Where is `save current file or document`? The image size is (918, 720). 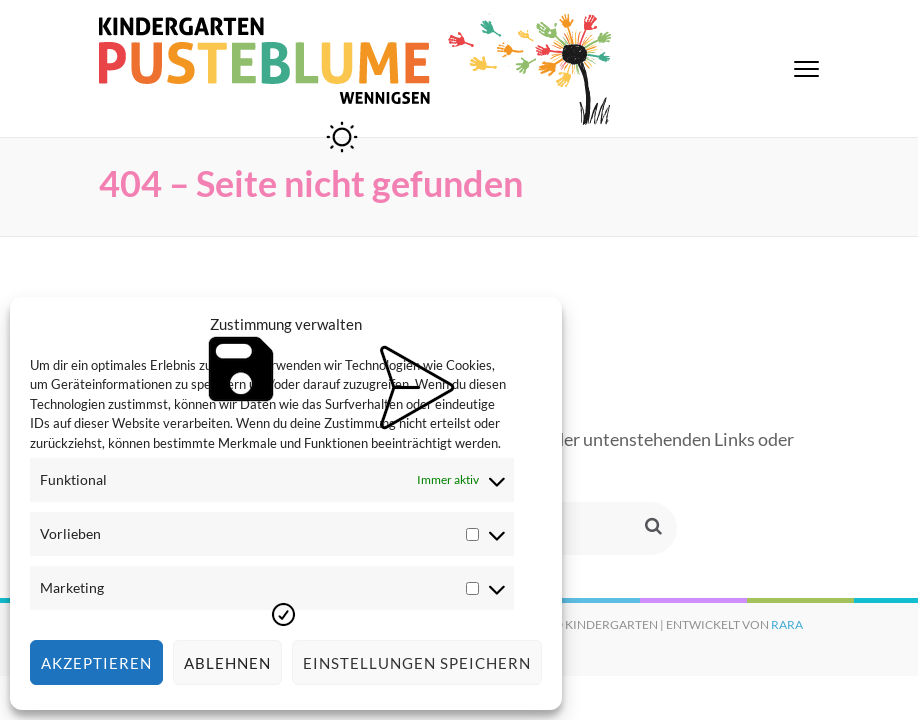
save current file or document is located at coordinates (241, 369).